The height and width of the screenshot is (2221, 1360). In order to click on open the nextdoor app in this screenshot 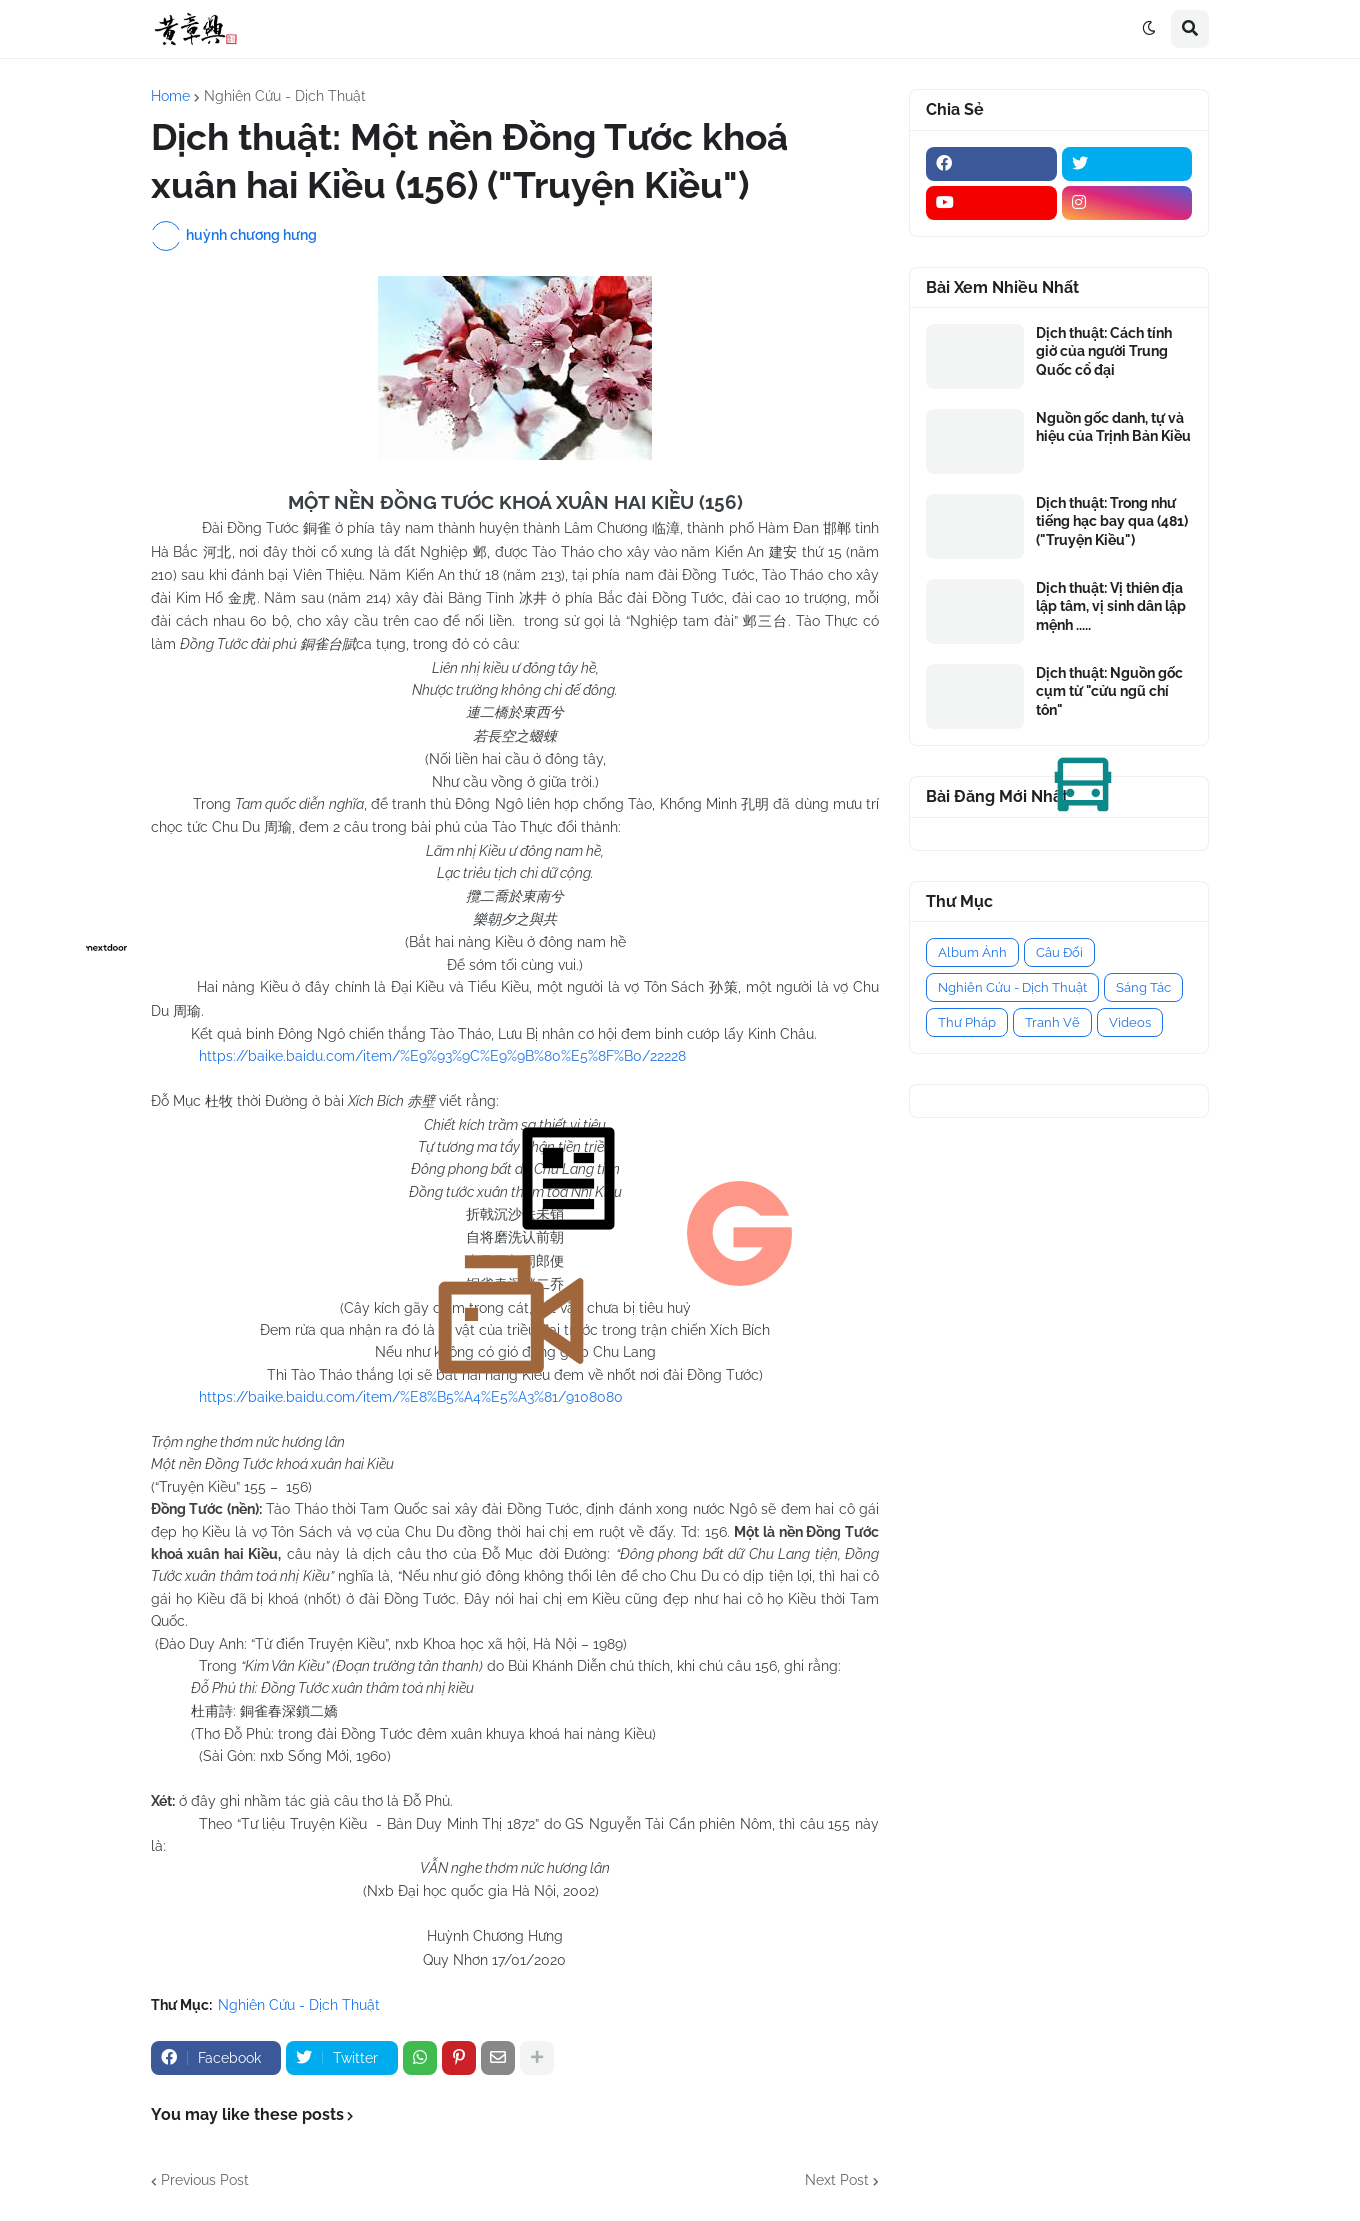, I will do `click(106, 947)`.